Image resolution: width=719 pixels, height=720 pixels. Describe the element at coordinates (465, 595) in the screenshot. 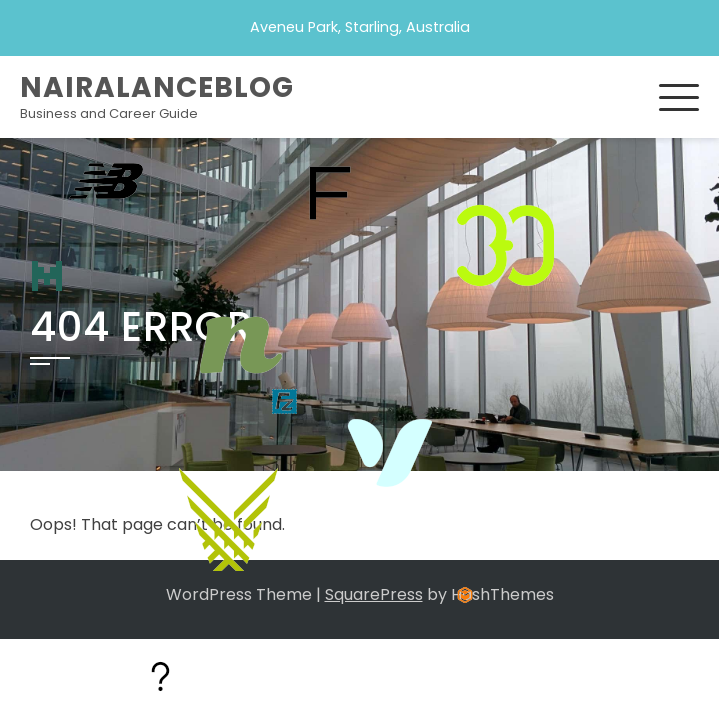

I see `metro bundler logo` at that location.